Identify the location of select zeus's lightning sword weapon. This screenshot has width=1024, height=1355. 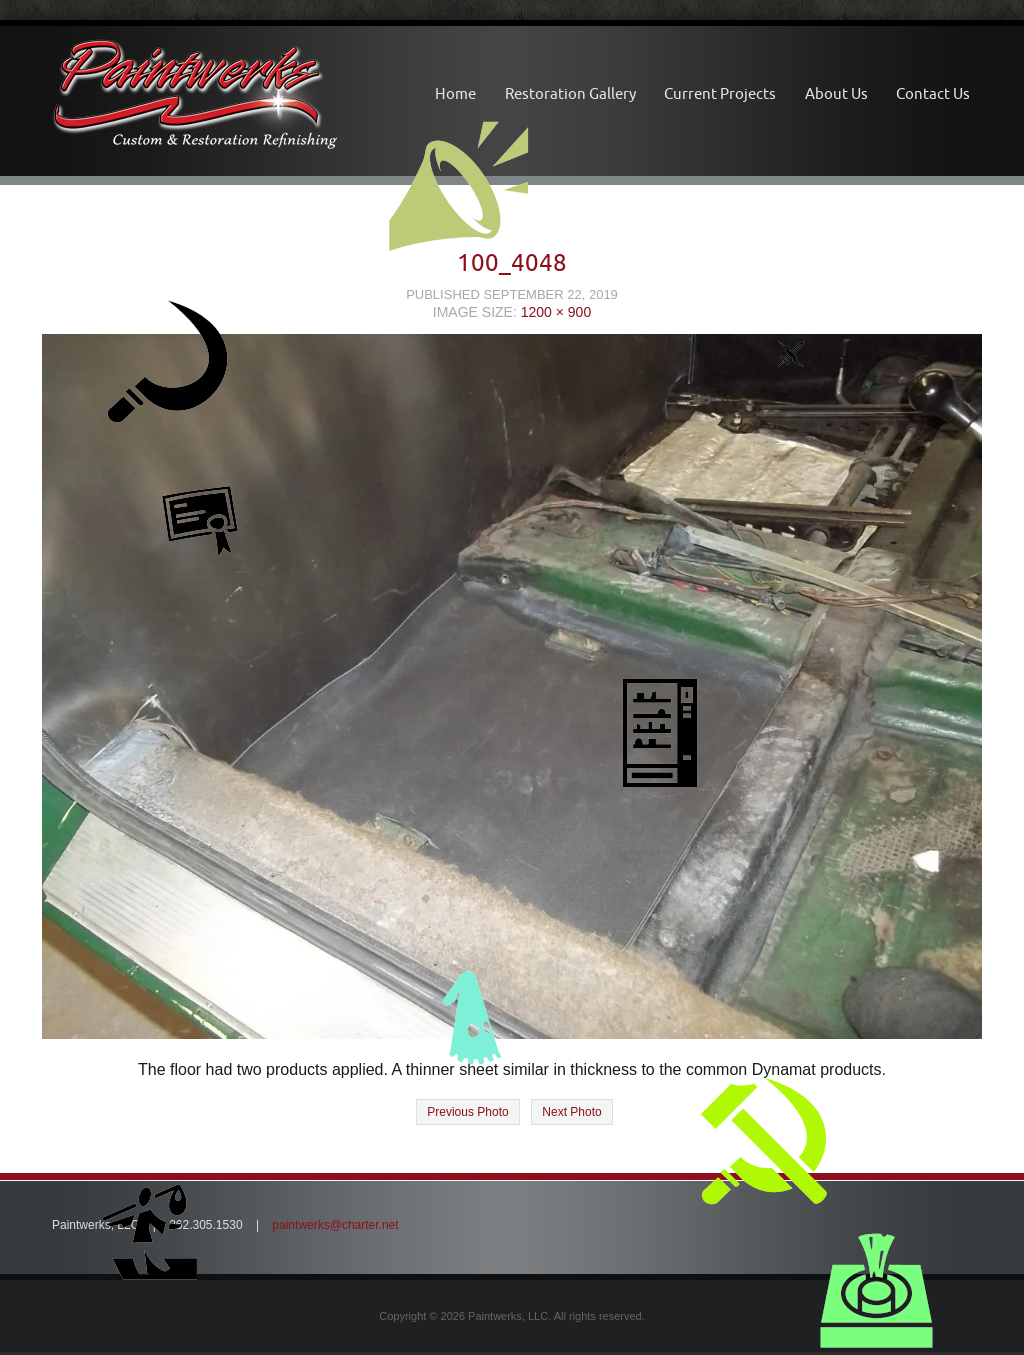
(791, 354).